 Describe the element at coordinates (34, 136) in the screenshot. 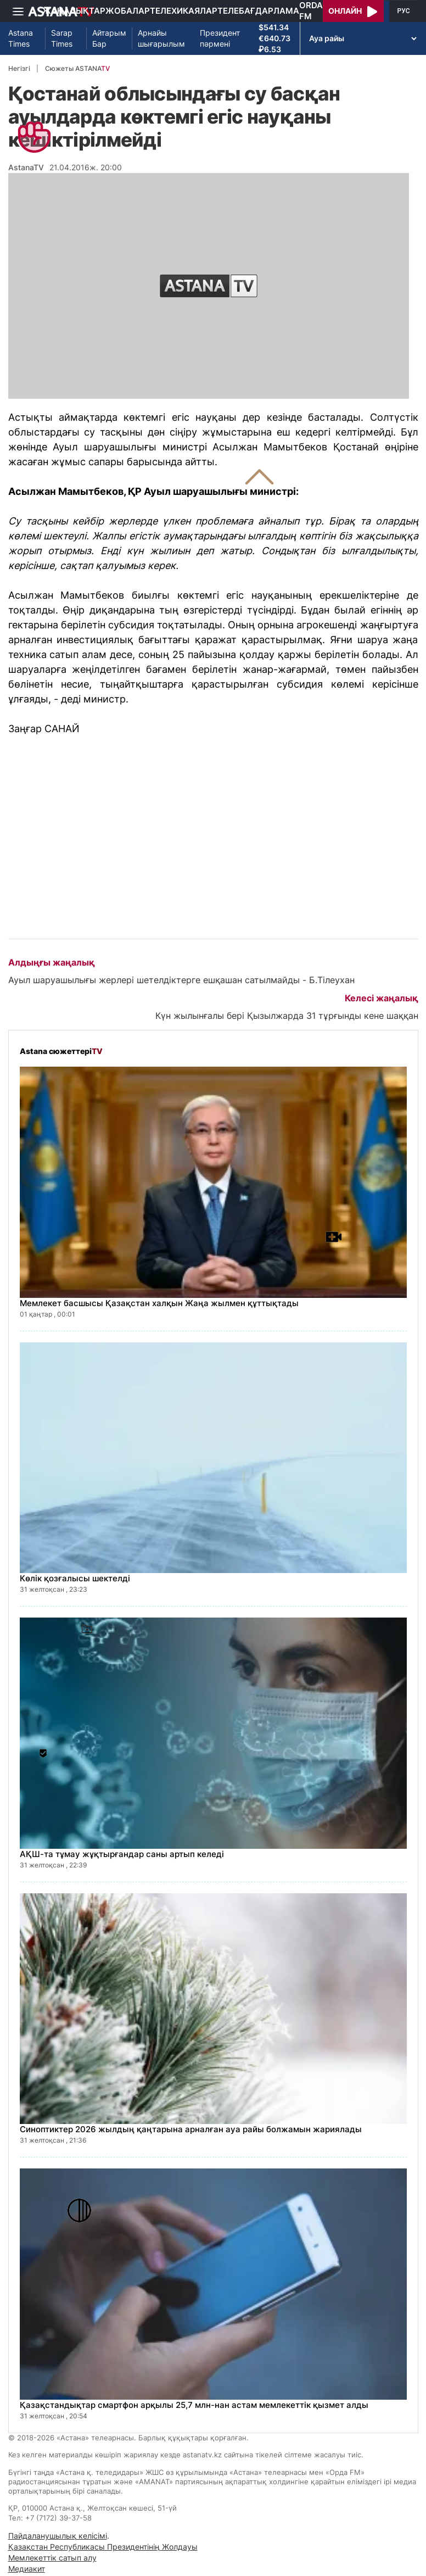

I see `indicates solidarity or support action` at that location.